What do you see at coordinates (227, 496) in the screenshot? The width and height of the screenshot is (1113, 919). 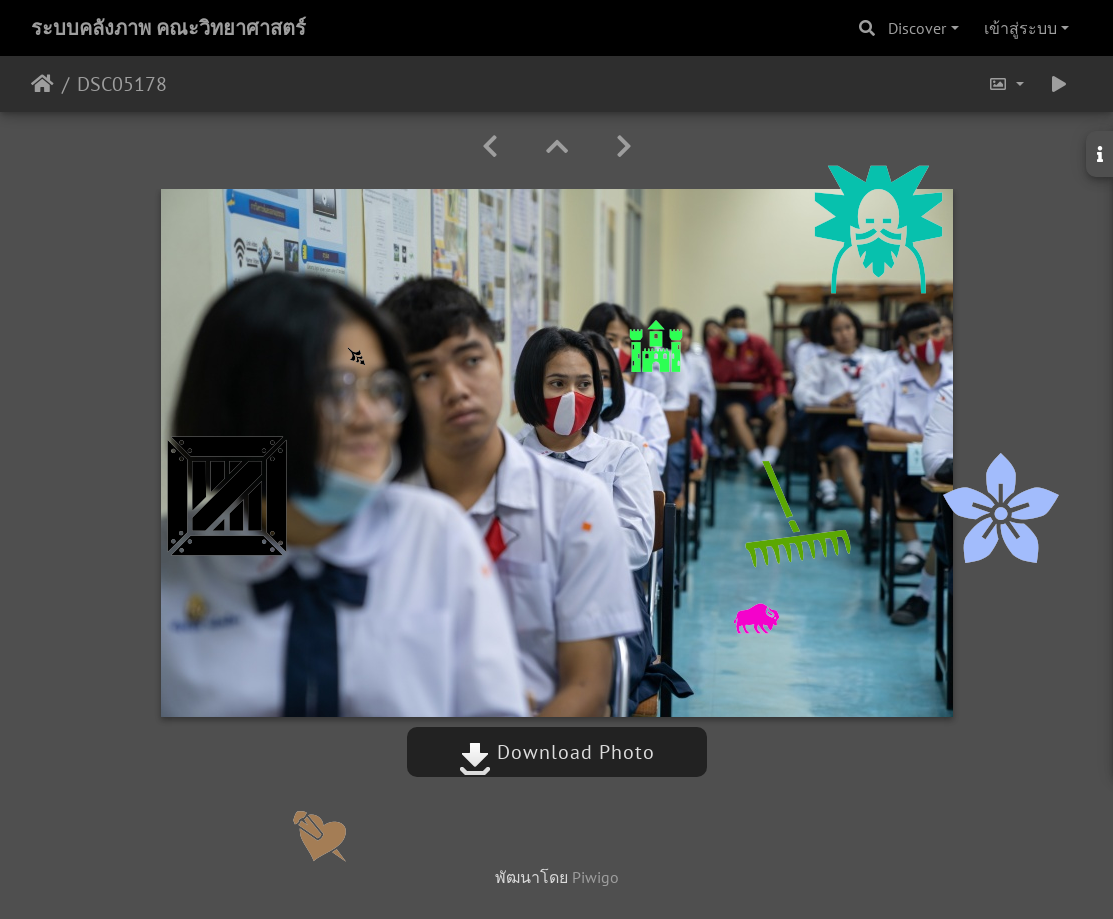 I see `open inventory or storage` at bounding box center [227, 496].